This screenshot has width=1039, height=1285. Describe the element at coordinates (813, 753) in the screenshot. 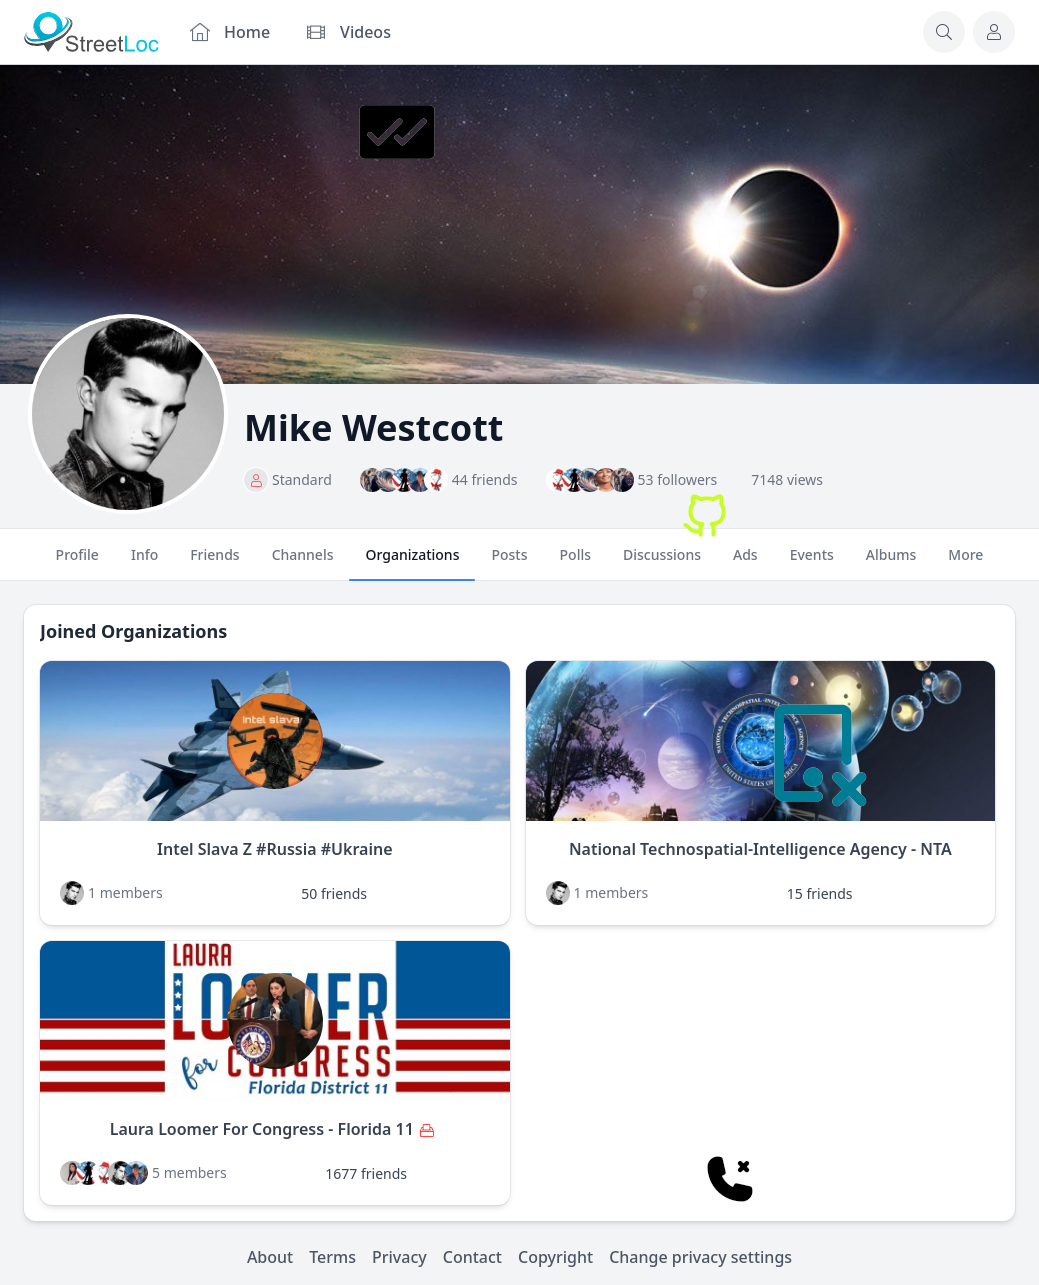

I see `disconnect or remove tablet device` at that location.